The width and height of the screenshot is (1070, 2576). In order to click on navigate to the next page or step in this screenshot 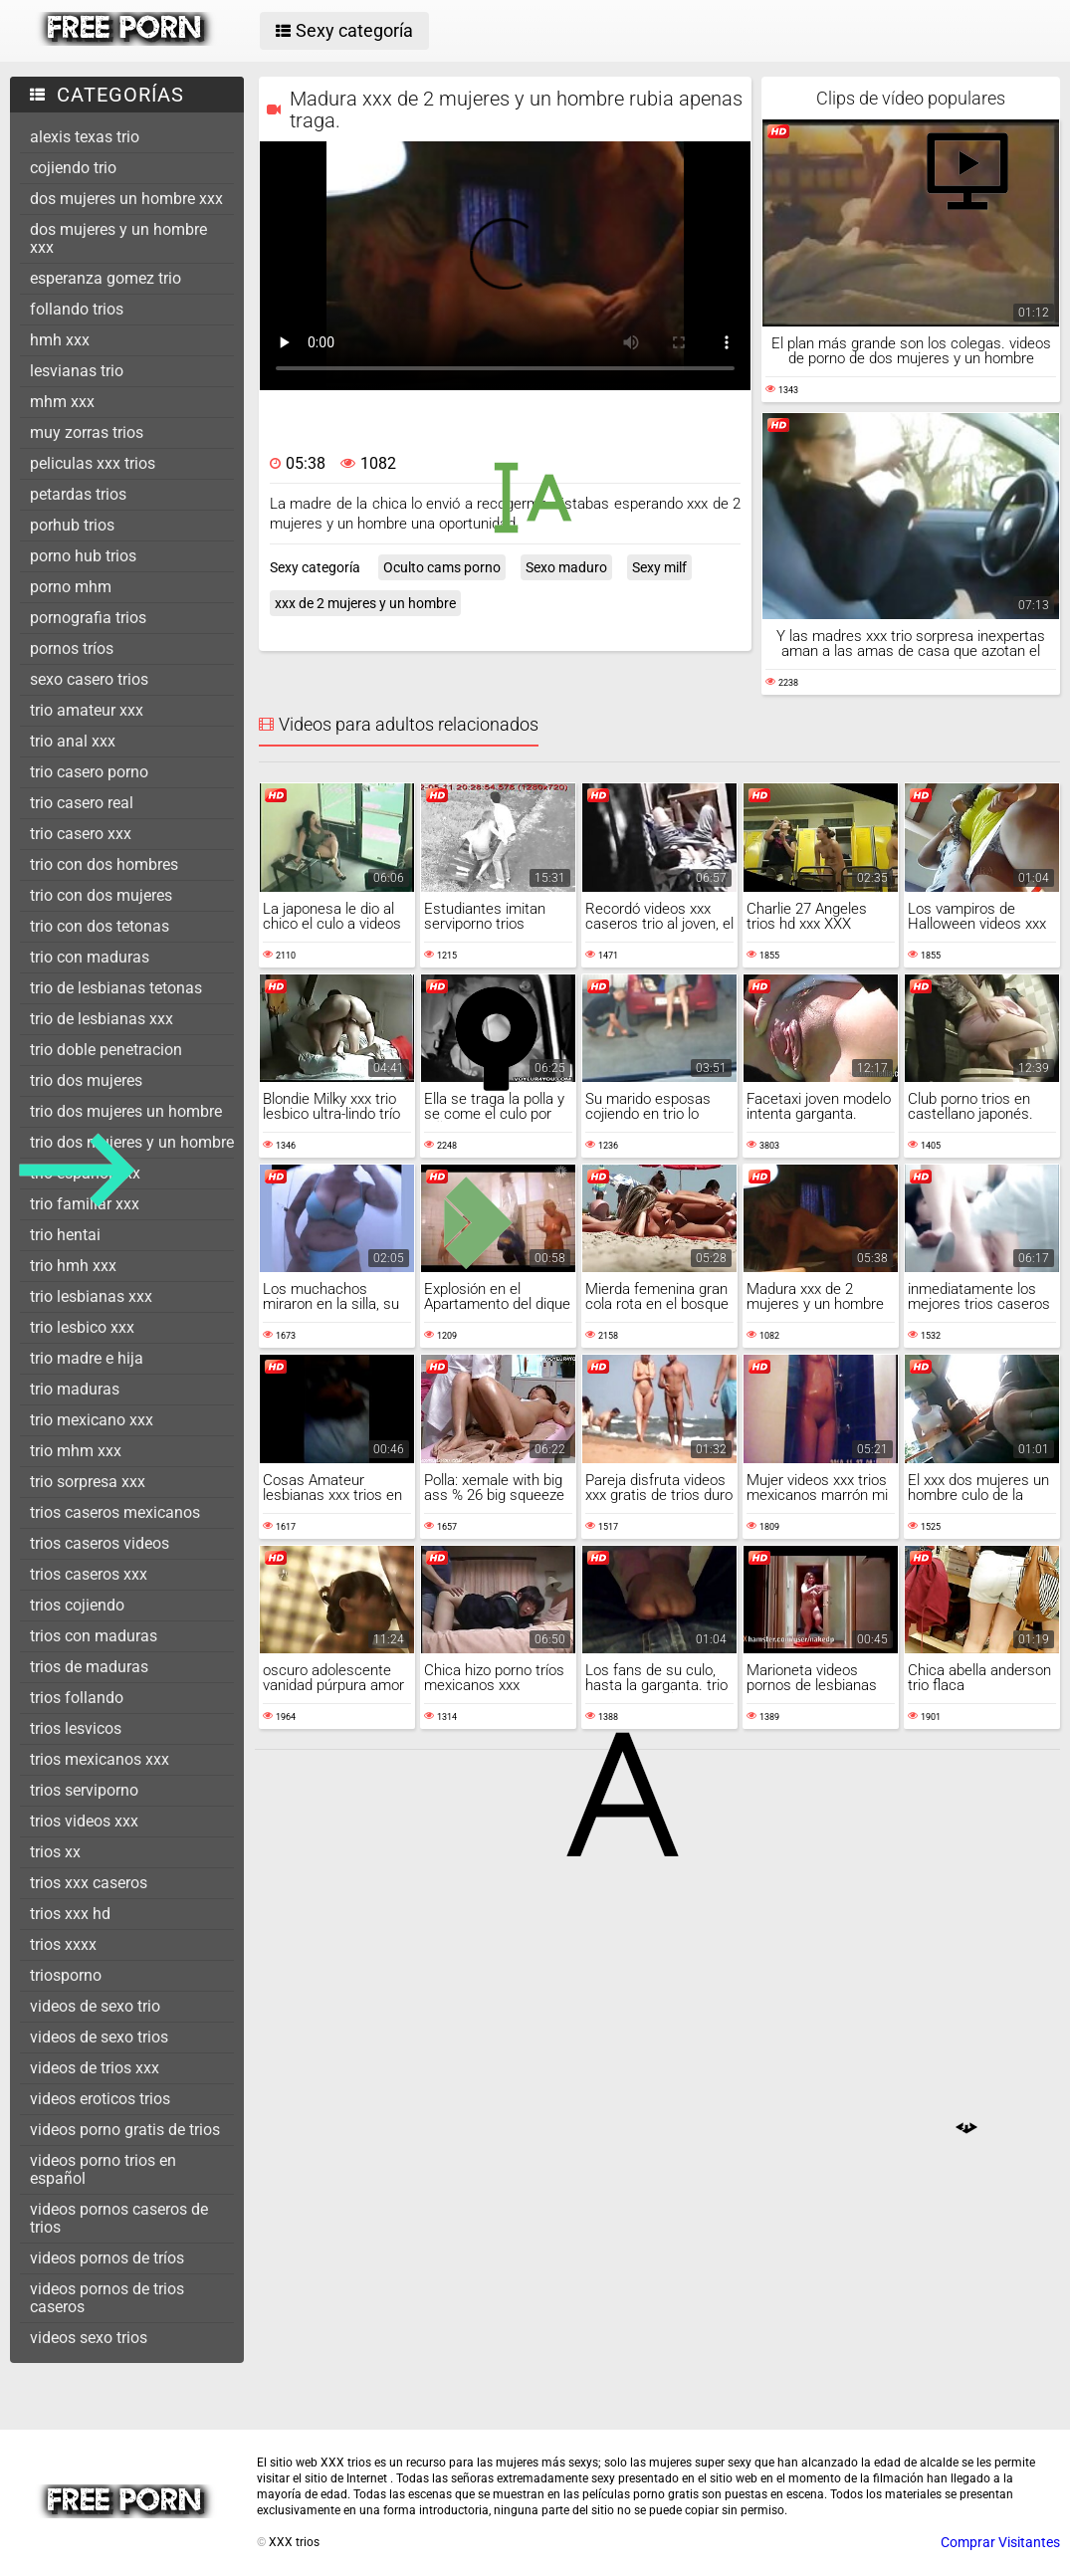, I will do `click(77, 1170)`.